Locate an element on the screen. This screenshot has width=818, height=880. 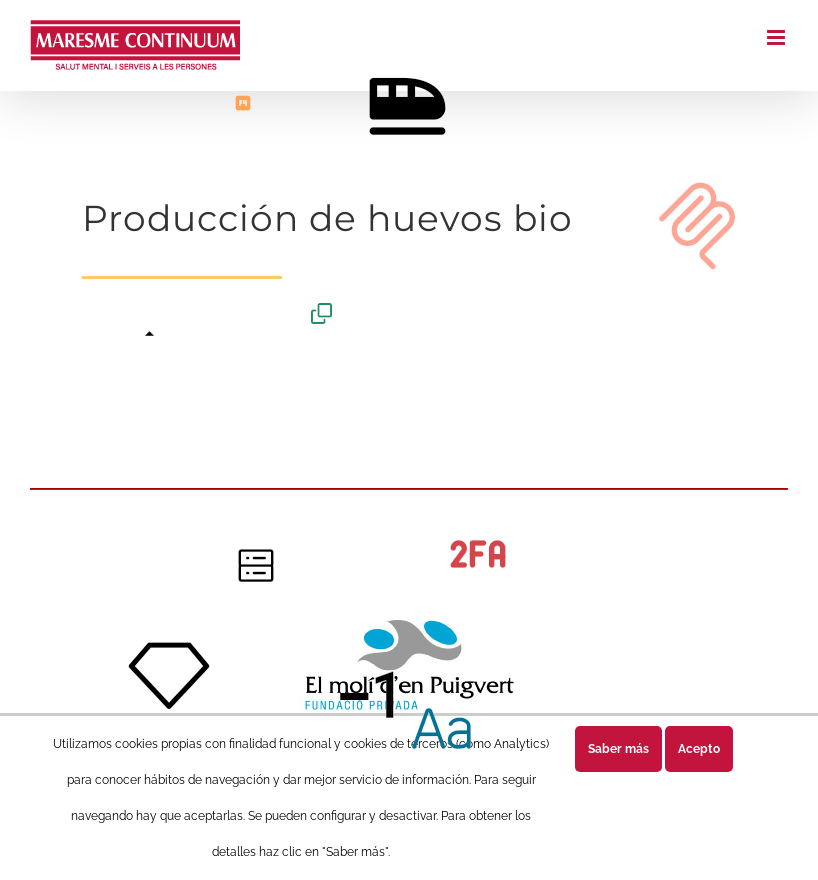
enable two-factor authentication is located at coordinates (478, 554).